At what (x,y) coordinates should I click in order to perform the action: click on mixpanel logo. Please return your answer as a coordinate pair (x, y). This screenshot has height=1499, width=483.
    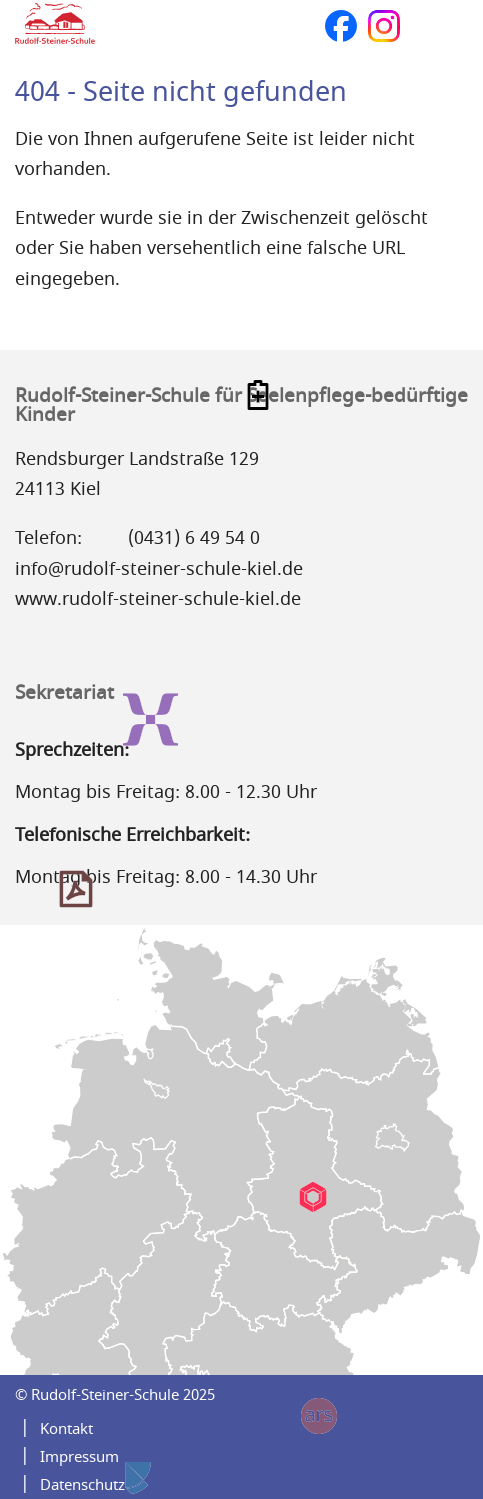
    Looking at the image, I should click on (150, 719).